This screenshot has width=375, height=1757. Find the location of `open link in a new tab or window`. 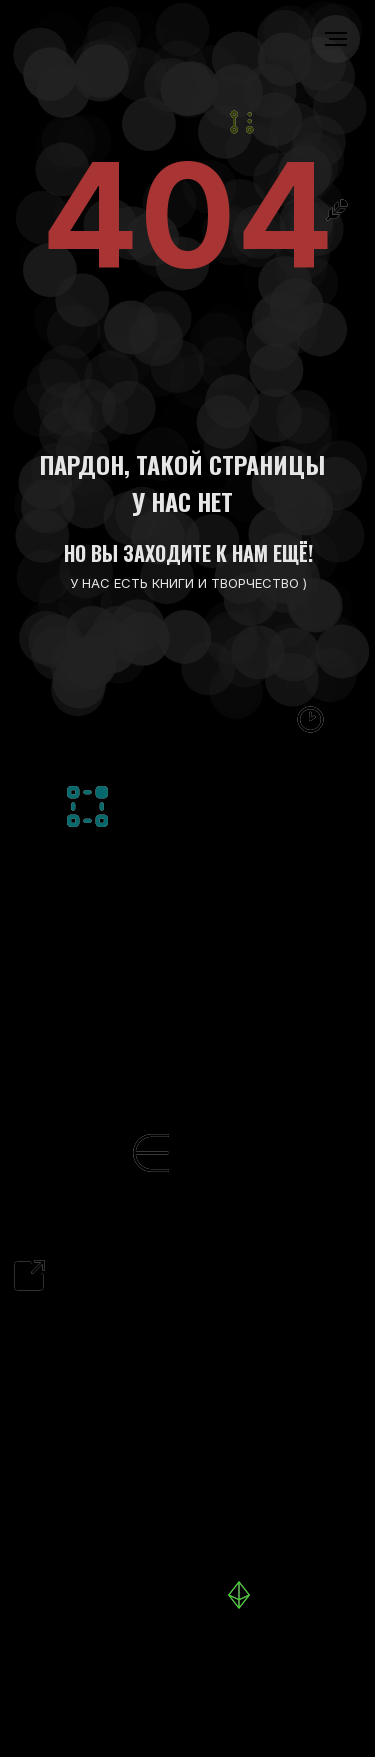

open link in a new tab or window is located at coordinates (29, 1276).